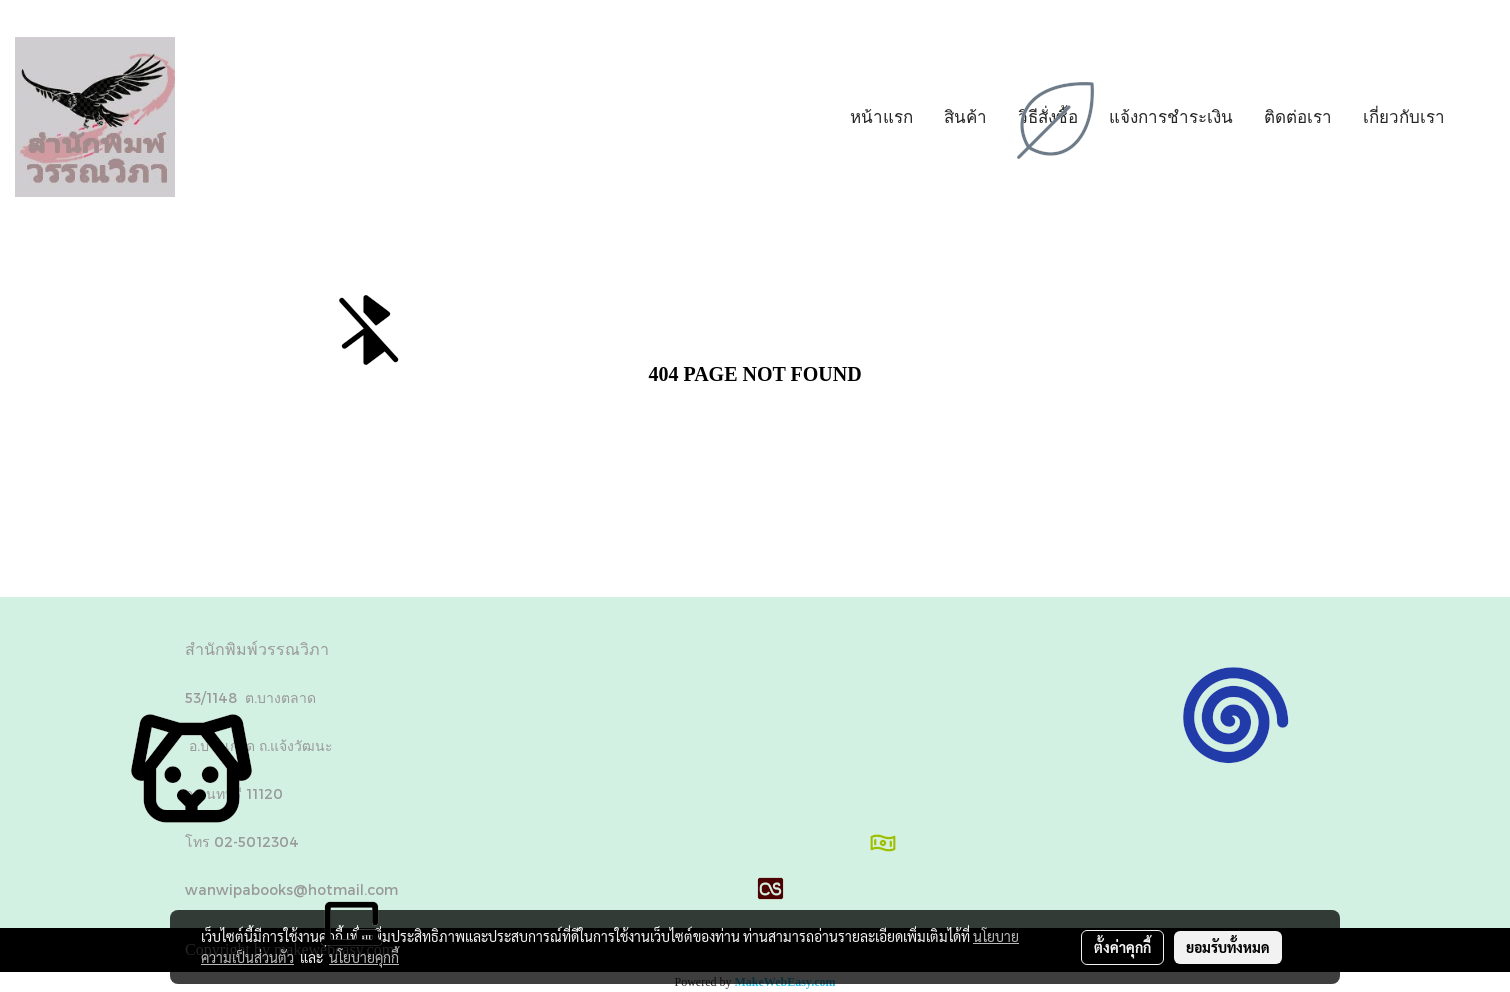  What do you see at coordinates (1231, 717) in the screenshot?
I see `indicates loading or processing in progress` at bounding box center [1231, 717].